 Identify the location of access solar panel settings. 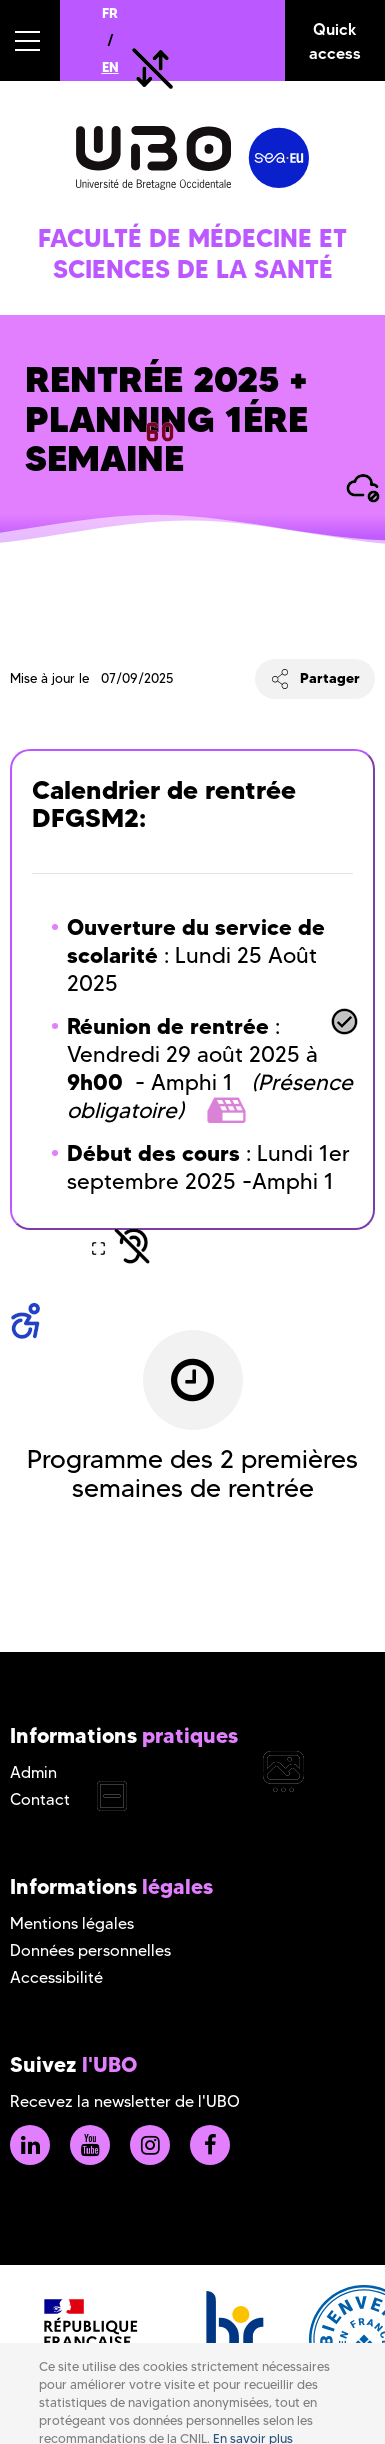
(226, 1111).